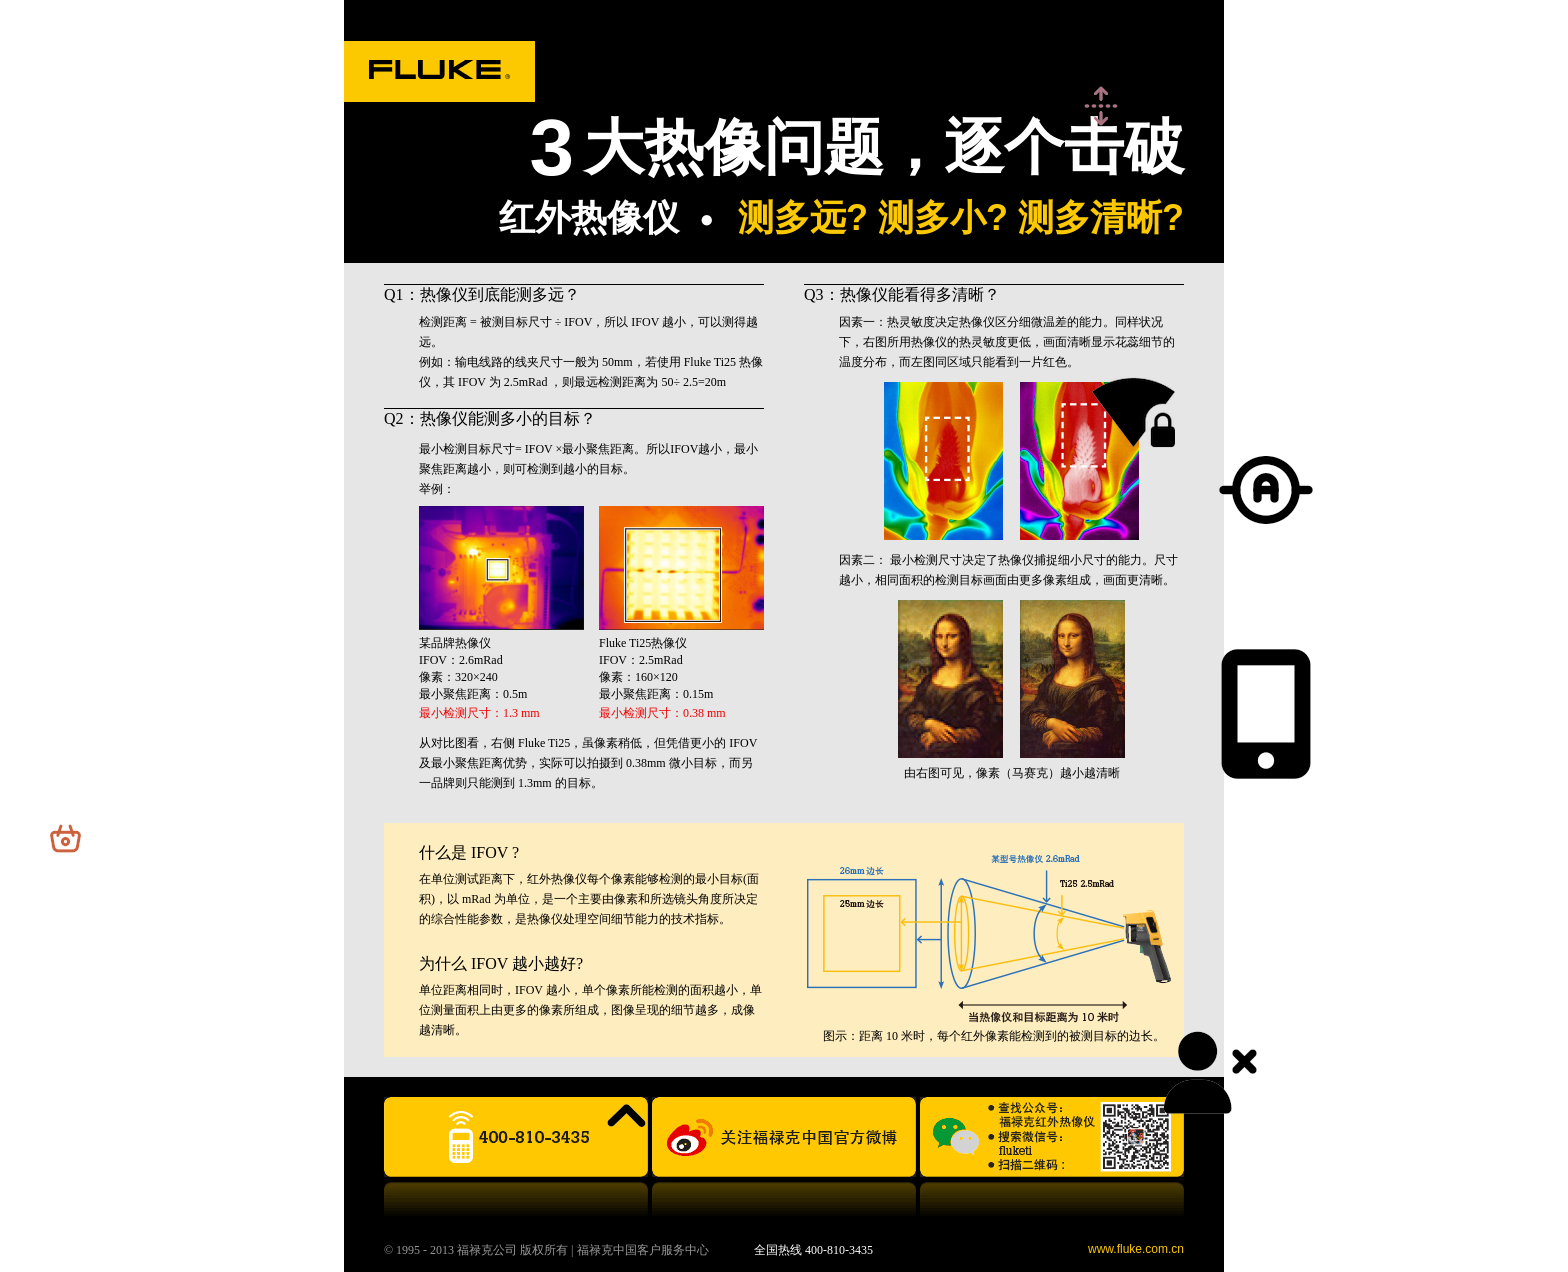 Image resolution: width=1568 pixels, height=1272 pixels. I want to click on view your shopping basket, so click(65, 838).